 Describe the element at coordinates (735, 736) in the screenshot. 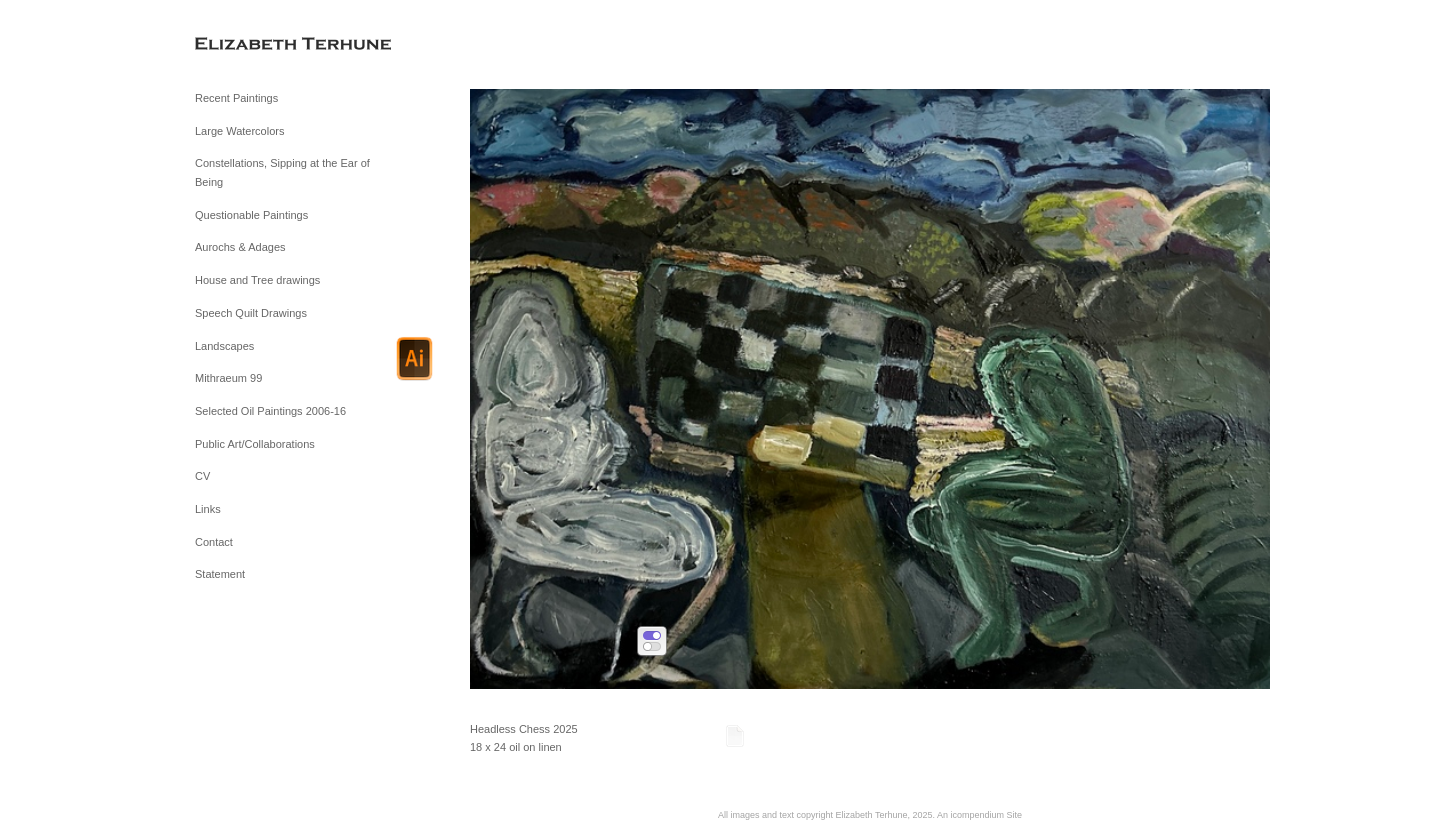

I see `an empty or blank document` at that location.